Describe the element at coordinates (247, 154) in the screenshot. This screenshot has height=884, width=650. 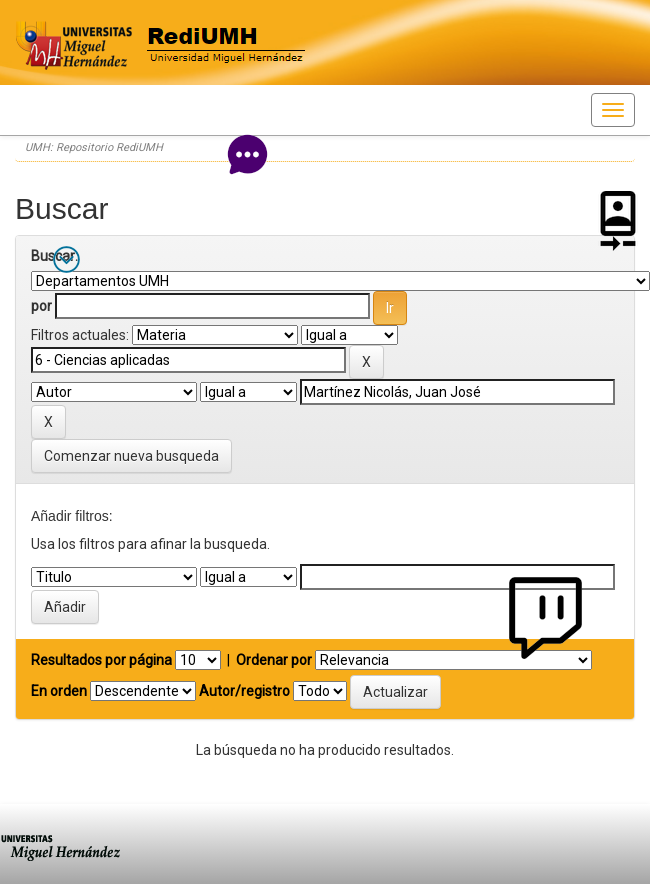
I see `open messaging or chat` at that location.